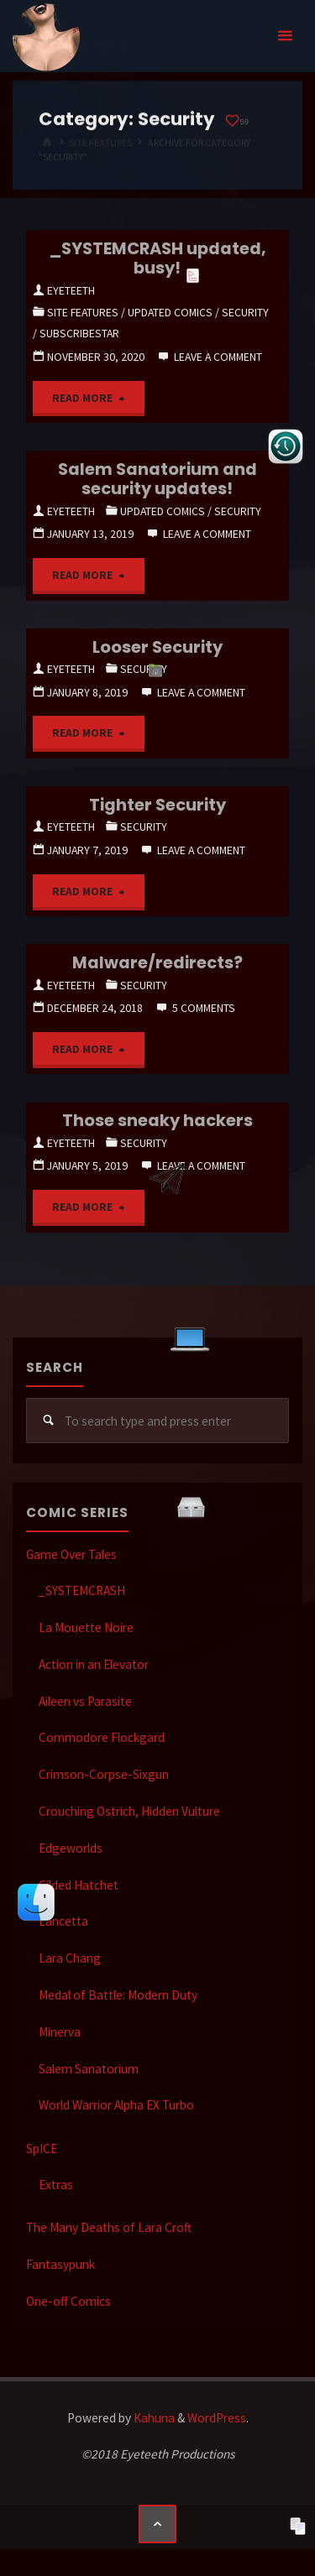 The image size is (315, 2576). I want to click on copy selected content to clipboard, so click(297, 2526).